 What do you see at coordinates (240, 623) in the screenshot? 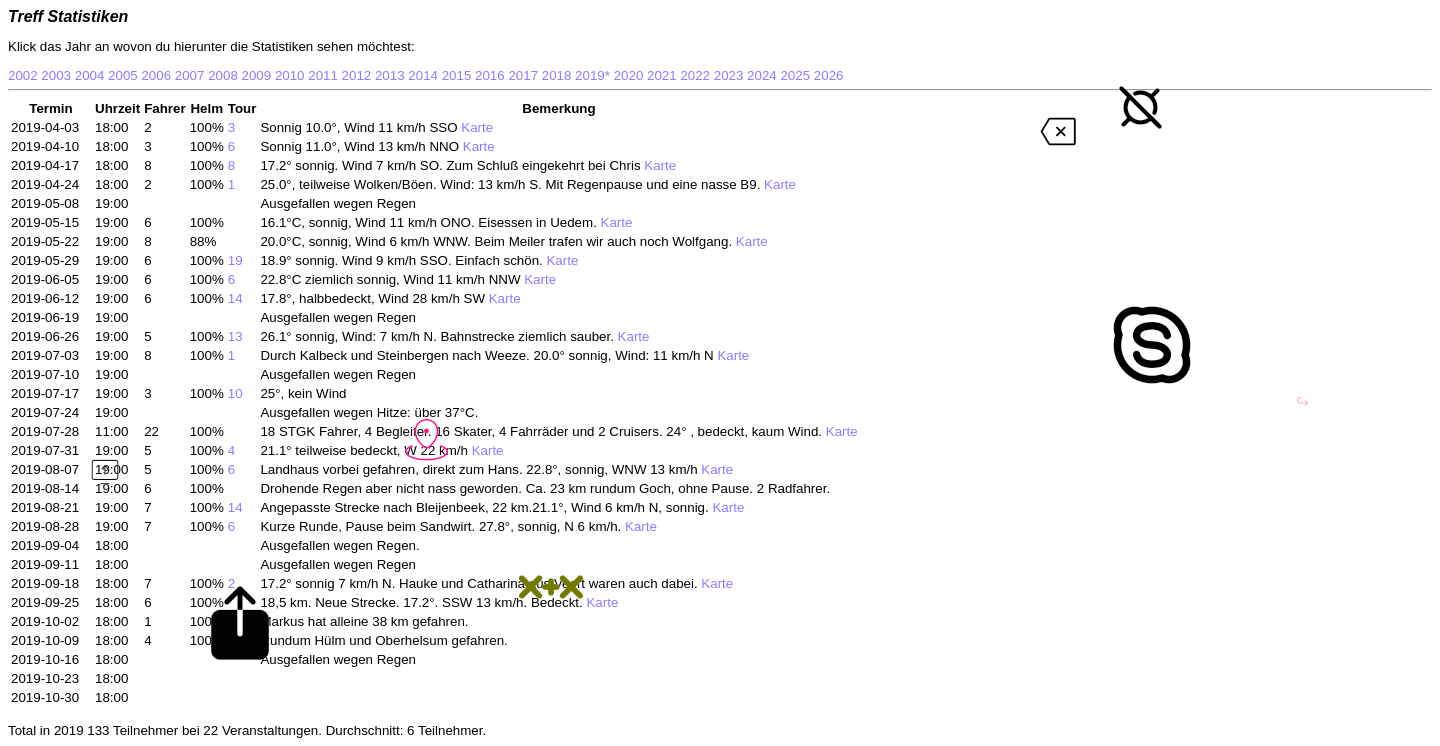
I see `share this content` at bounding box center [240, 623].